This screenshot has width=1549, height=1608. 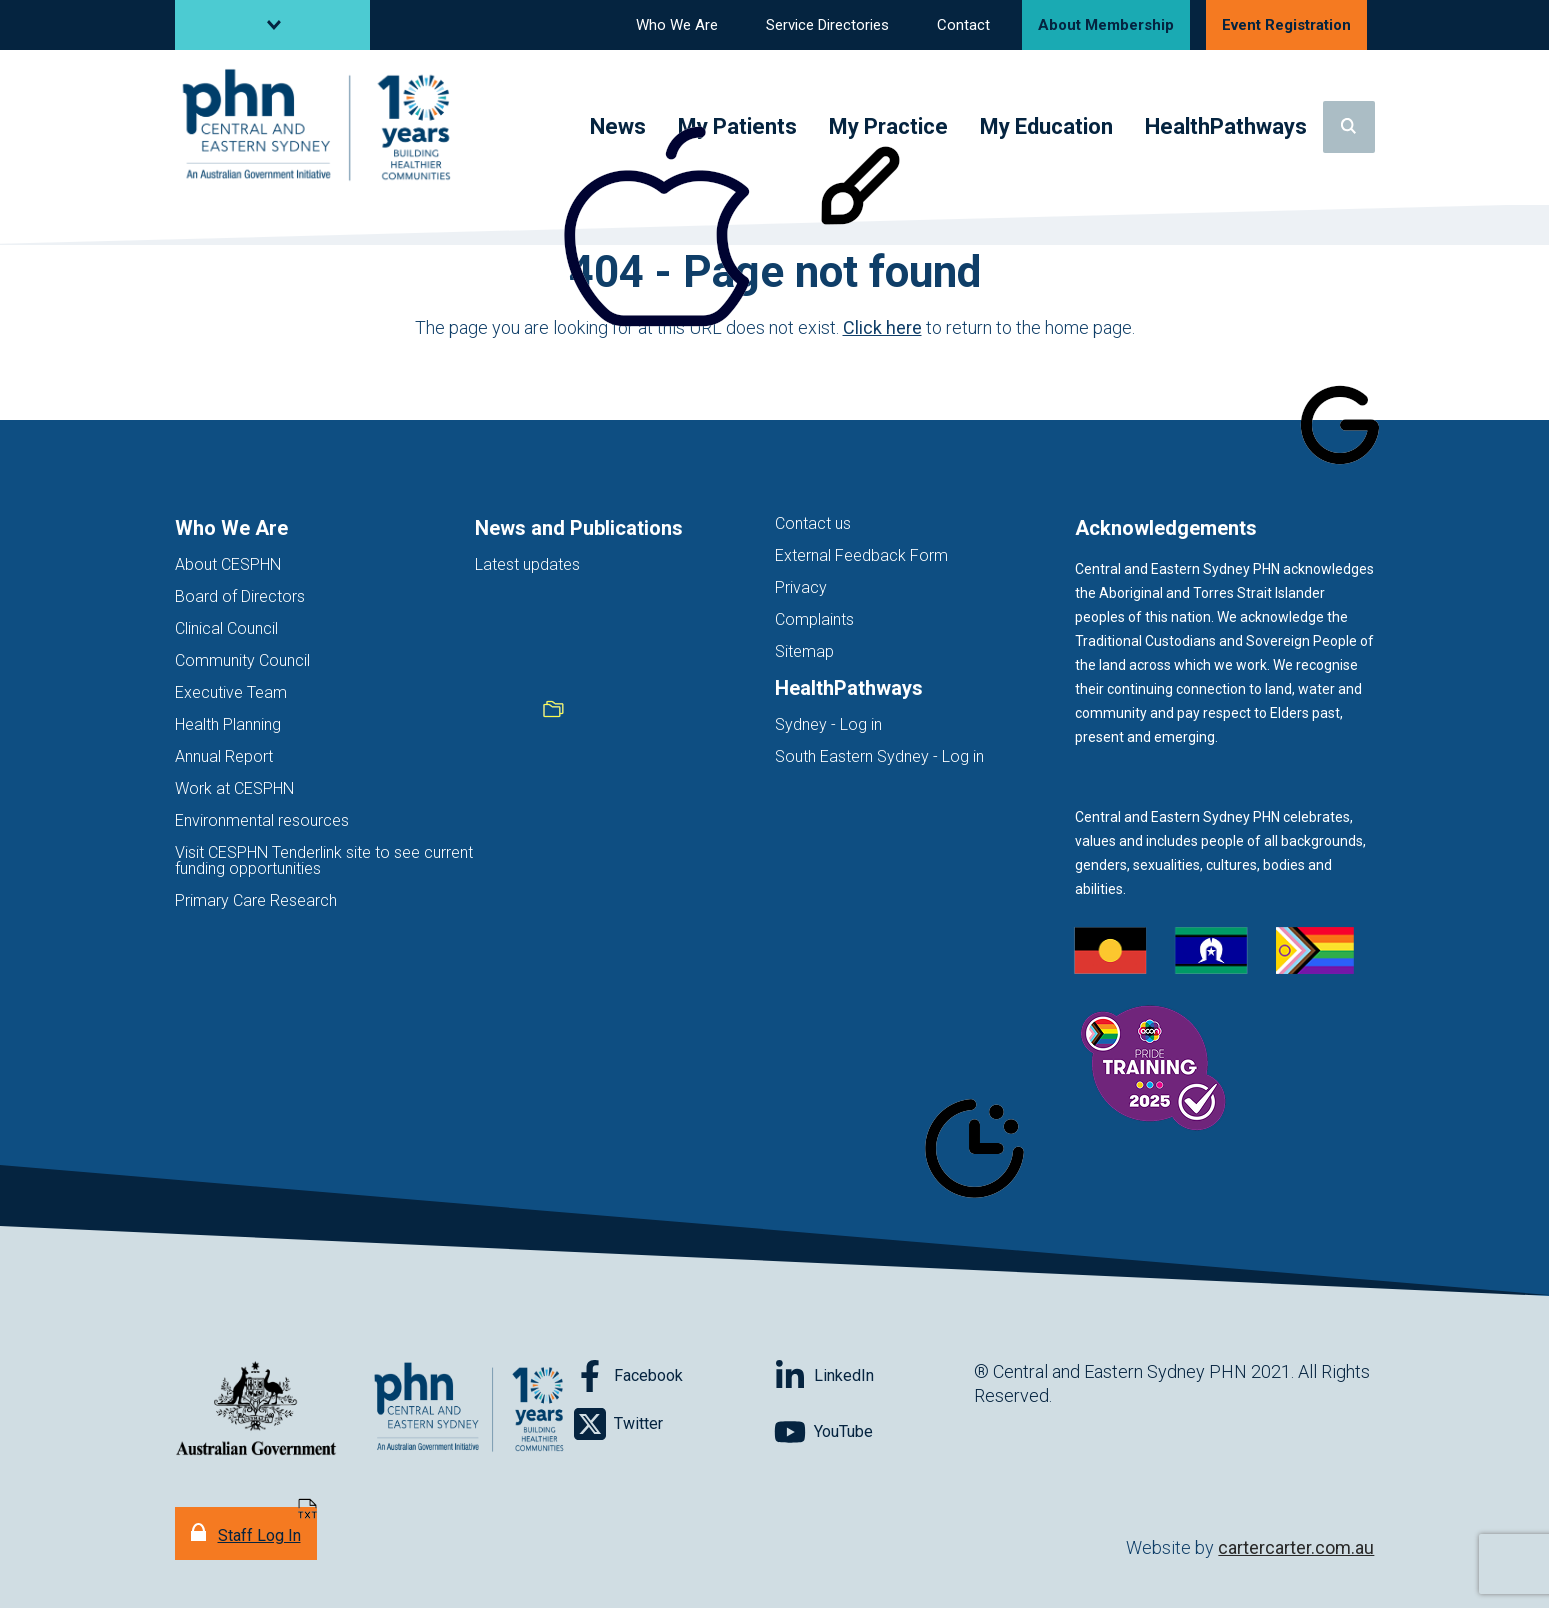 What do you see at coordinates (307, 1509) in the screenshot?
I see `open a text file` at bounding box center [307, 1509].